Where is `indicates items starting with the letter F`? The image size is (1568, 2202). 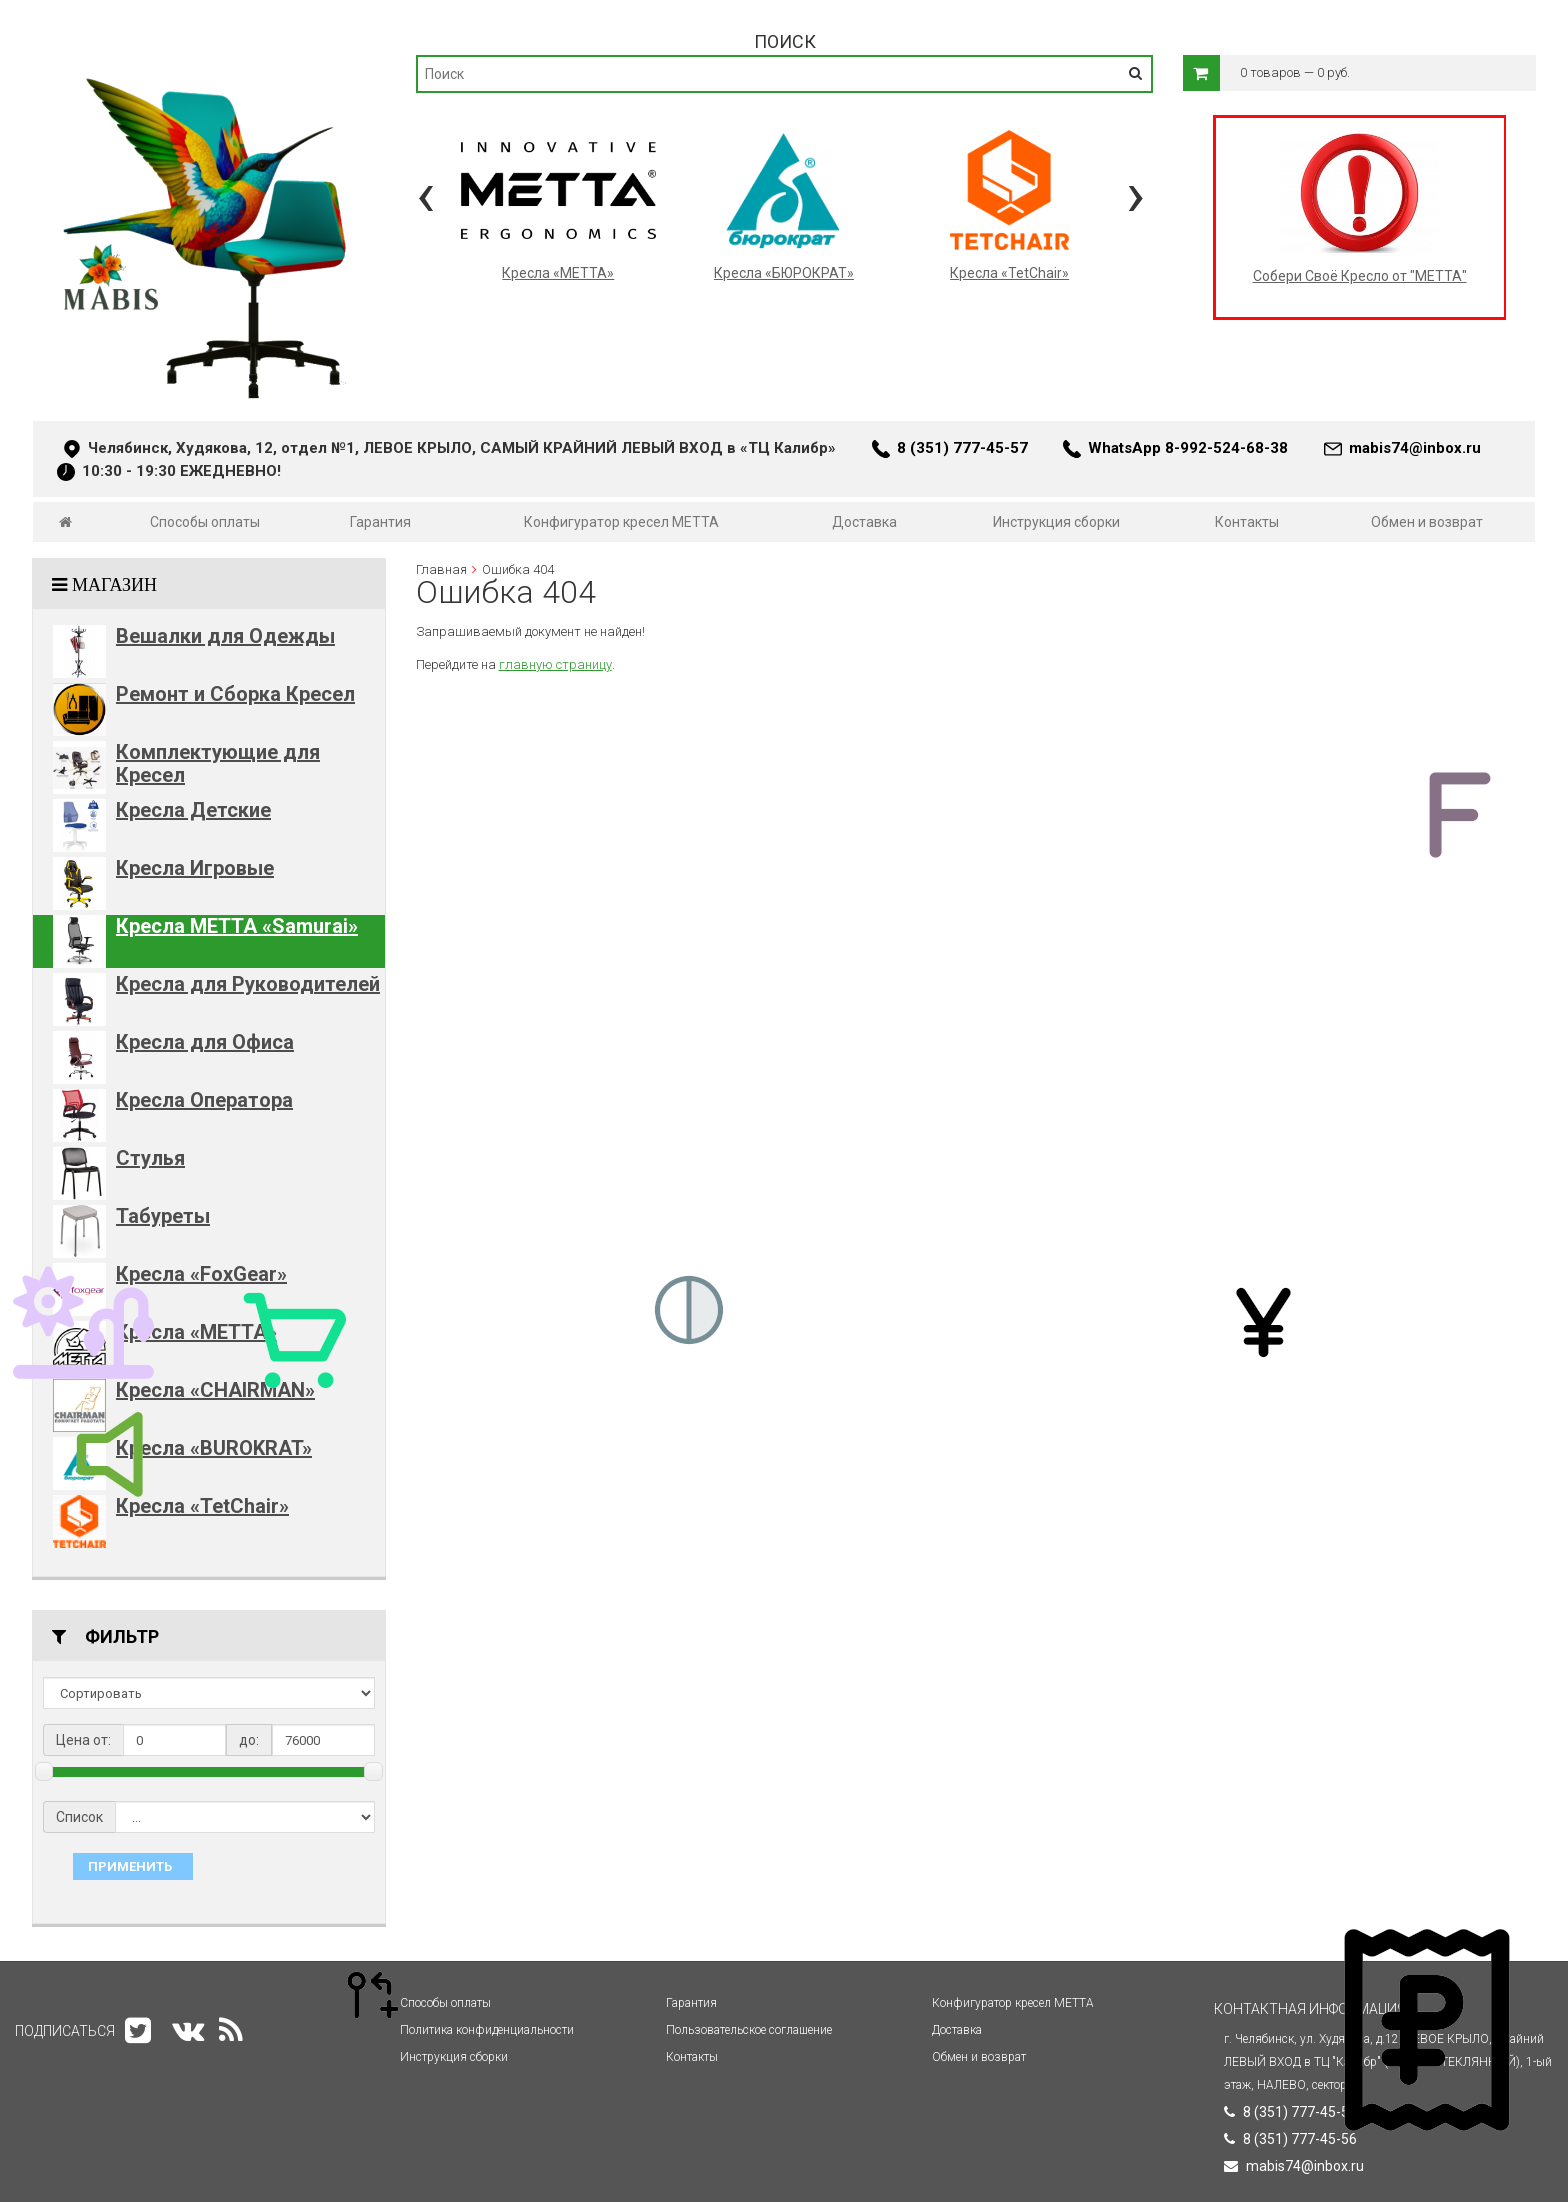
indicates items starting with the letter F is located at coordinates (1460, 815).